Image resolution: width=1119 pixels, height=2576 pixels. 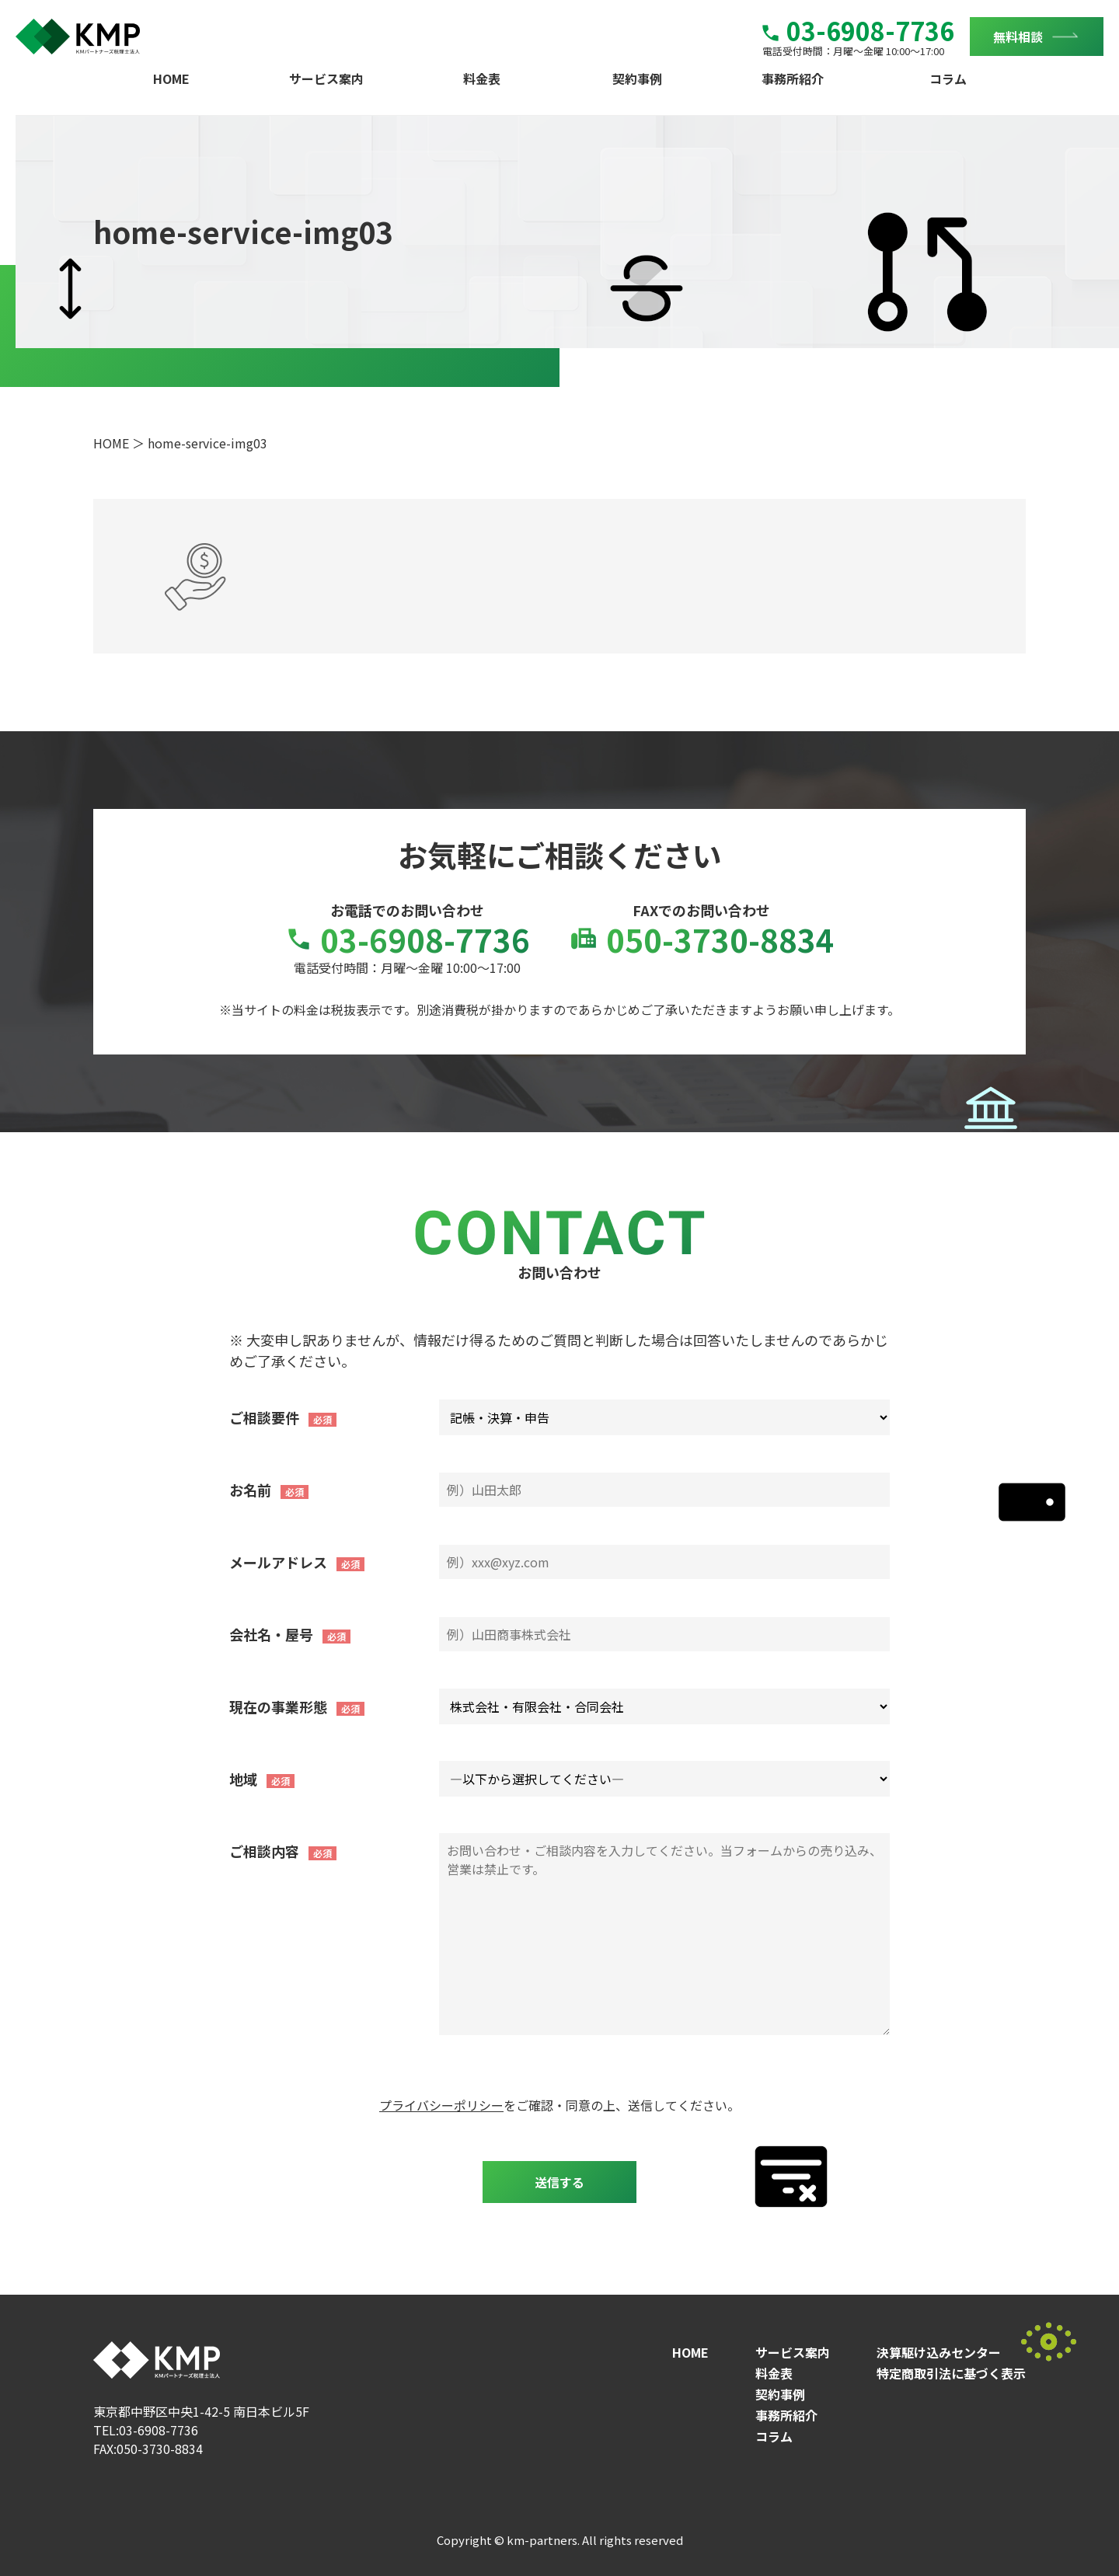 I want to click on create a new pull request, so click(x=922, y=272).